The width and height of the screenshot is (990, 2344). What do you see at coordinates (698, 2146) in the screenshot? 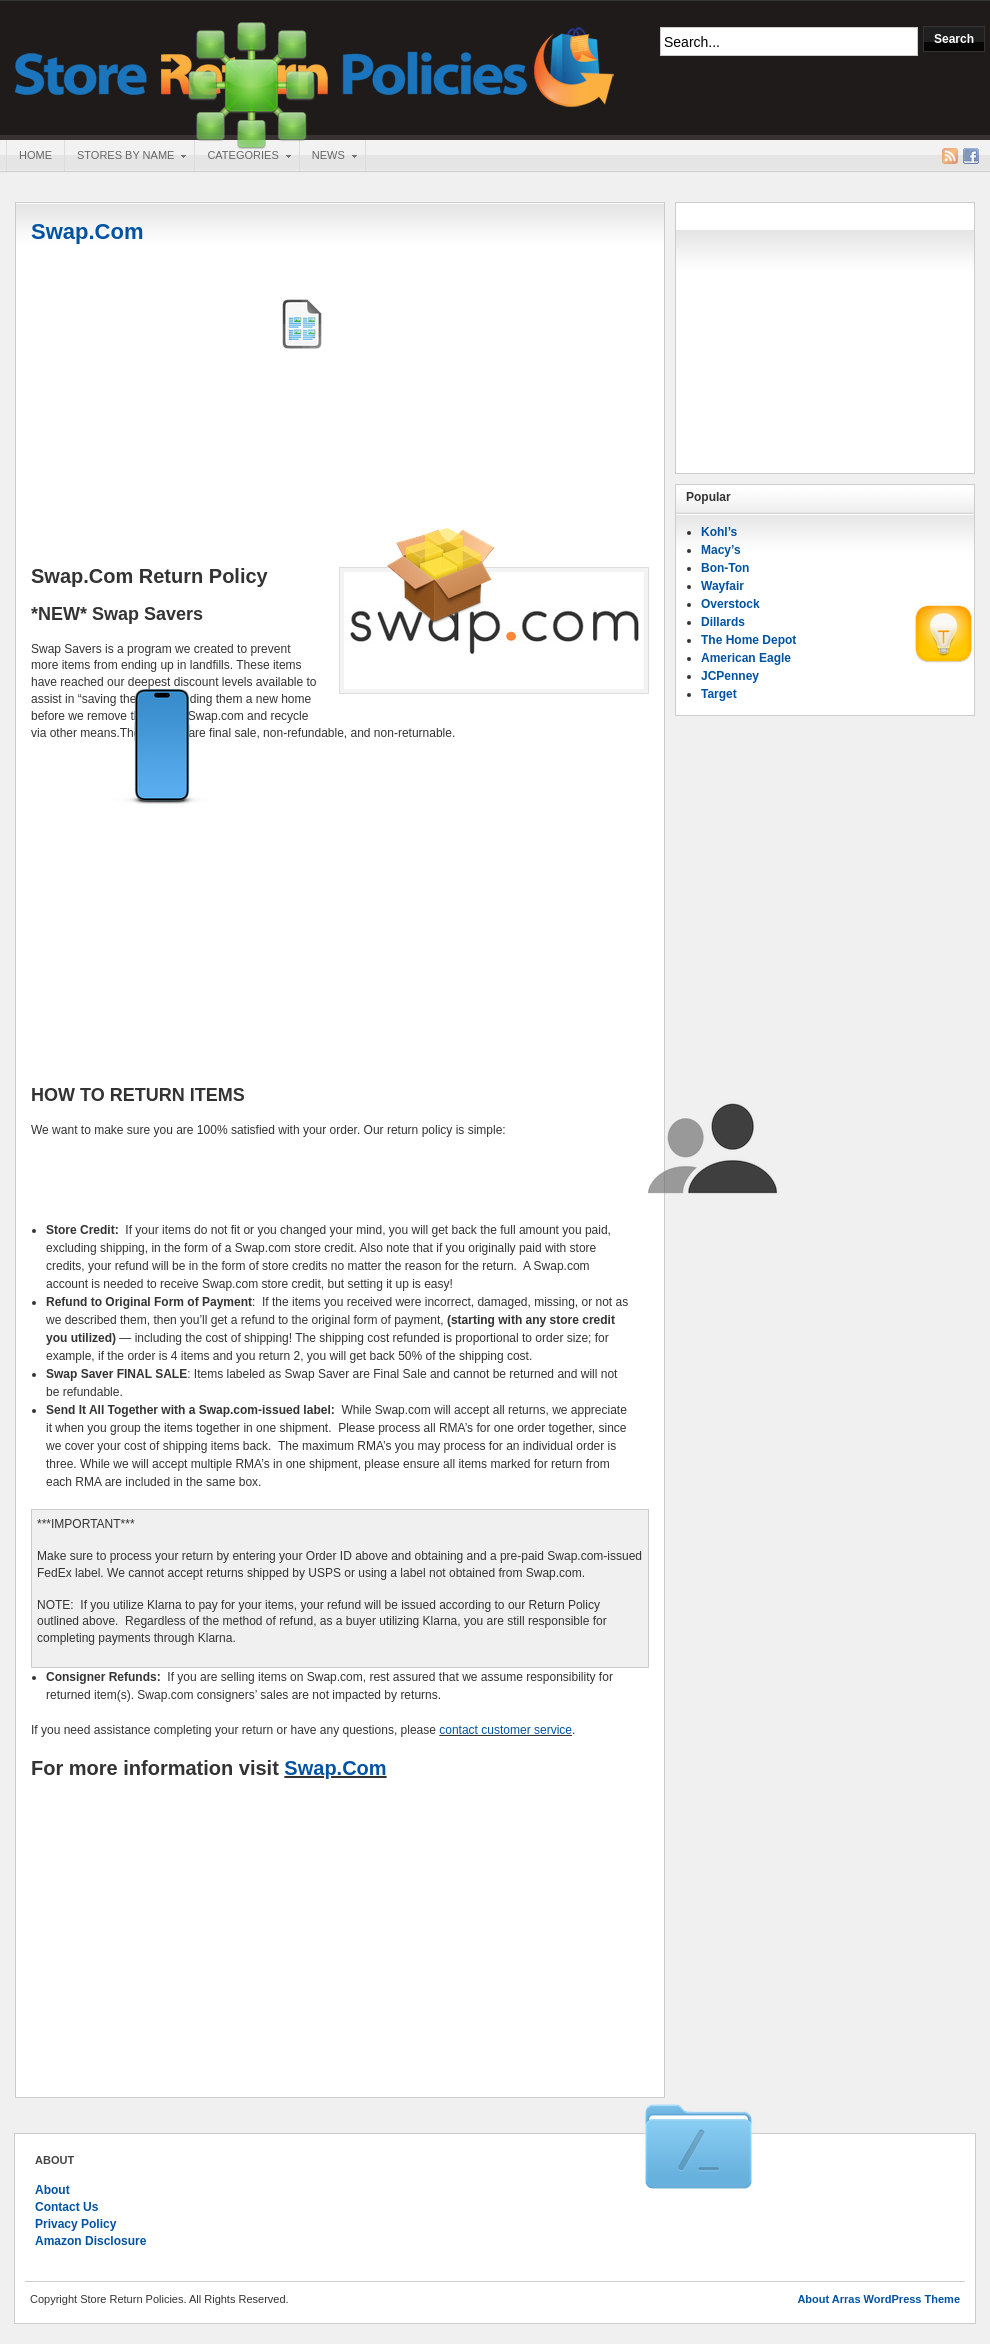
I see `access the root directory` at bounding box center [698, 2146].